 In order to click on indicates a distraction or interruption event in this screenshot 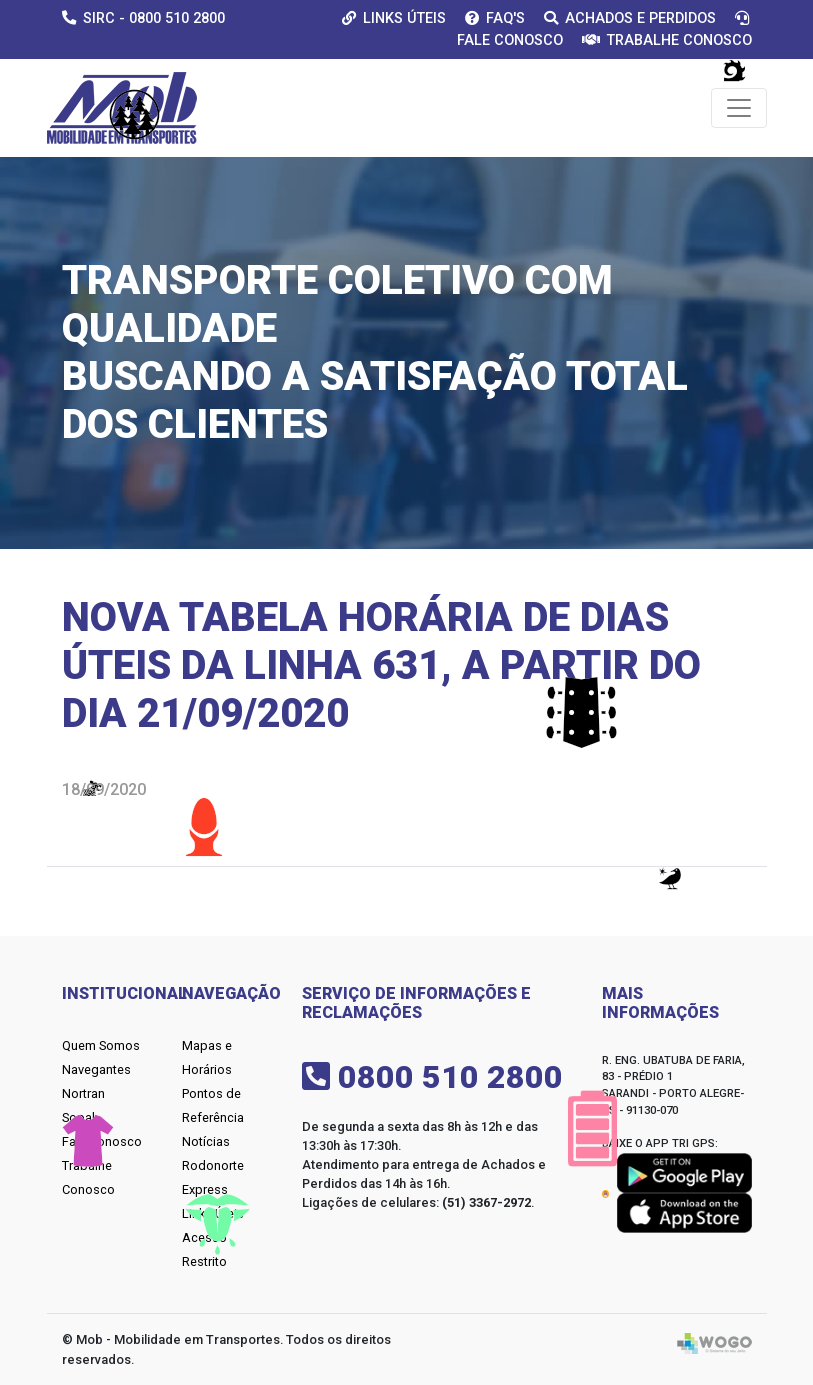, I will do `click(670, 878)`.